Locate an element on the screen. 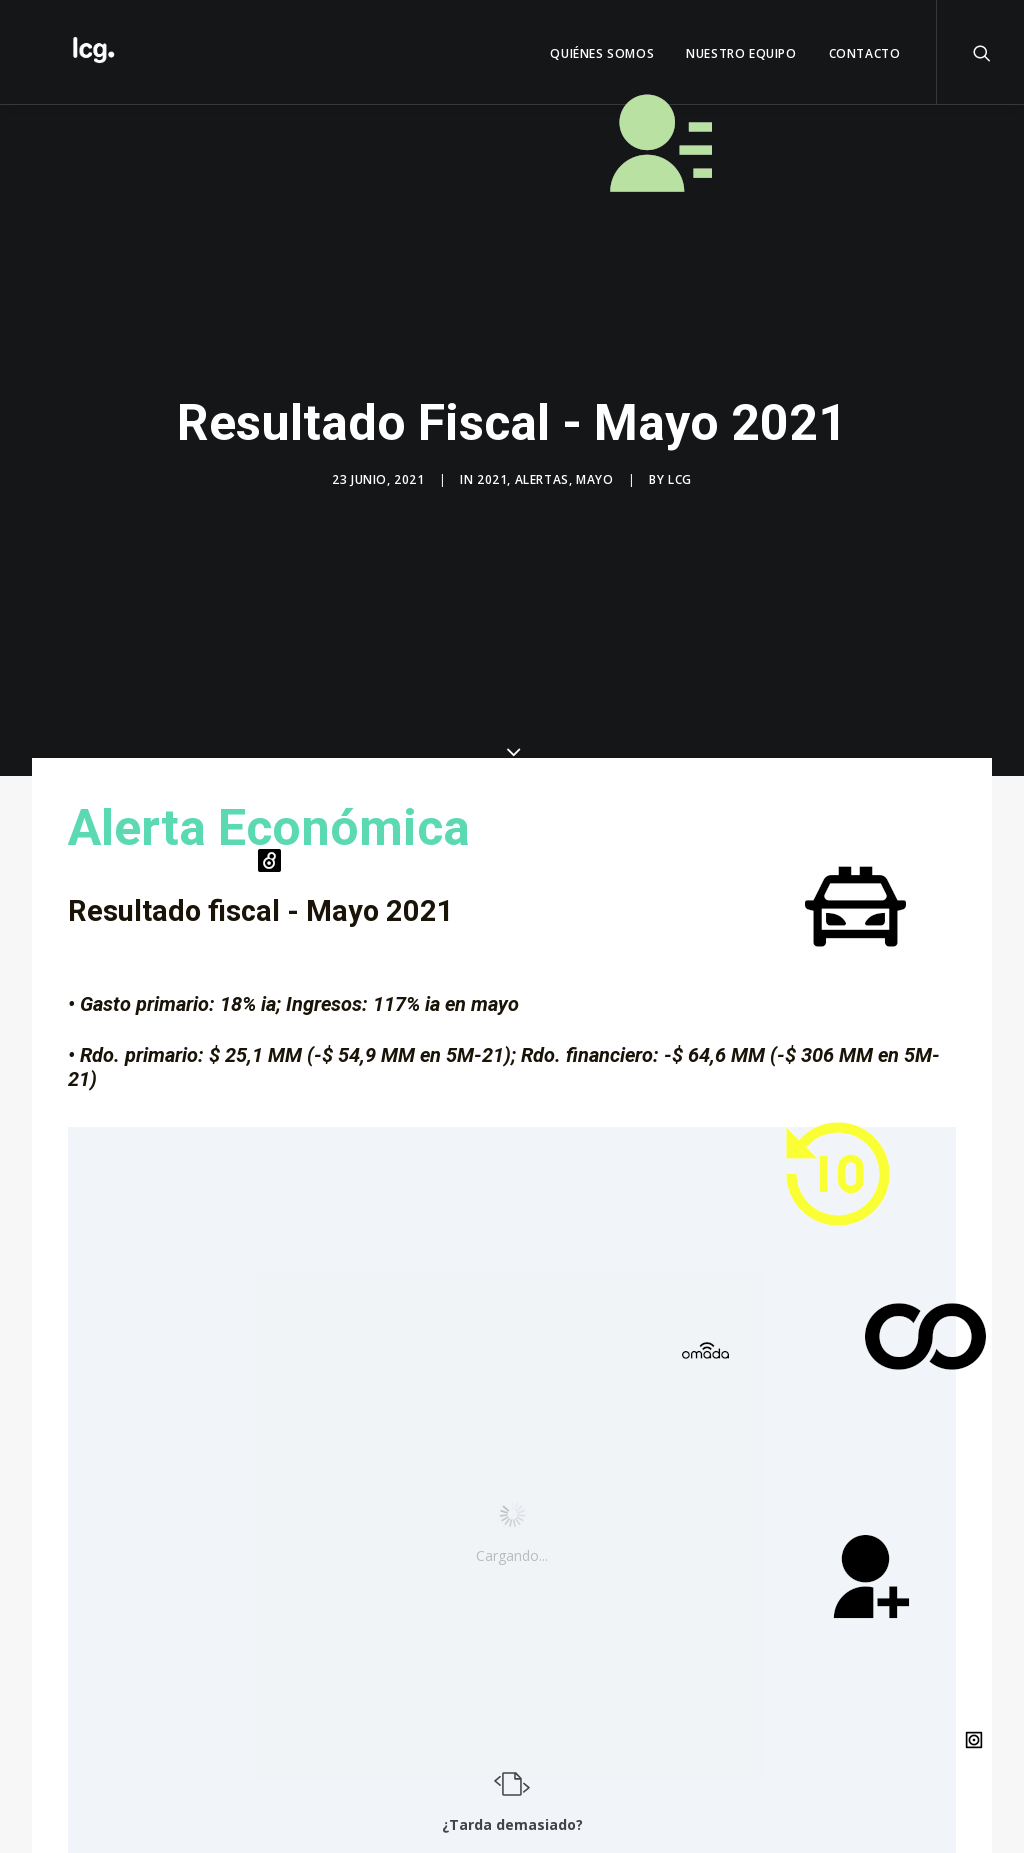 This screenshot has width=1024, height=1853. locate nearby police stations is located at coordinates (855, 904).